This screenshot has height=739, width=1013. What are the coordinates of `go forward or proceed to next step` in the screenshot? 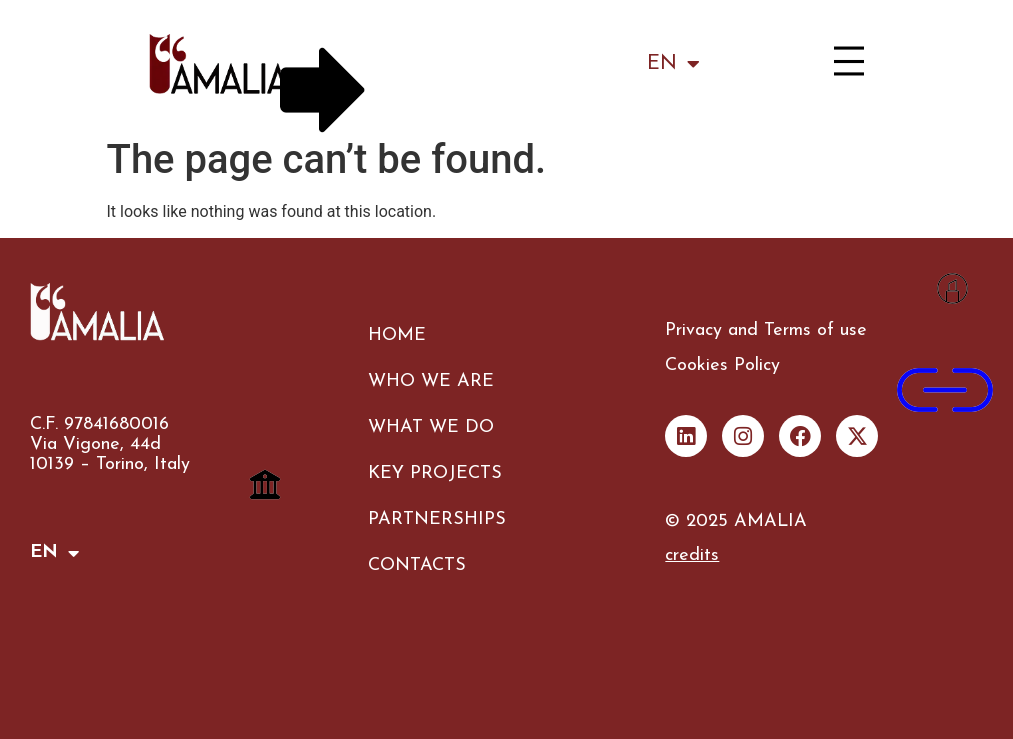 It's located at (319, 90).